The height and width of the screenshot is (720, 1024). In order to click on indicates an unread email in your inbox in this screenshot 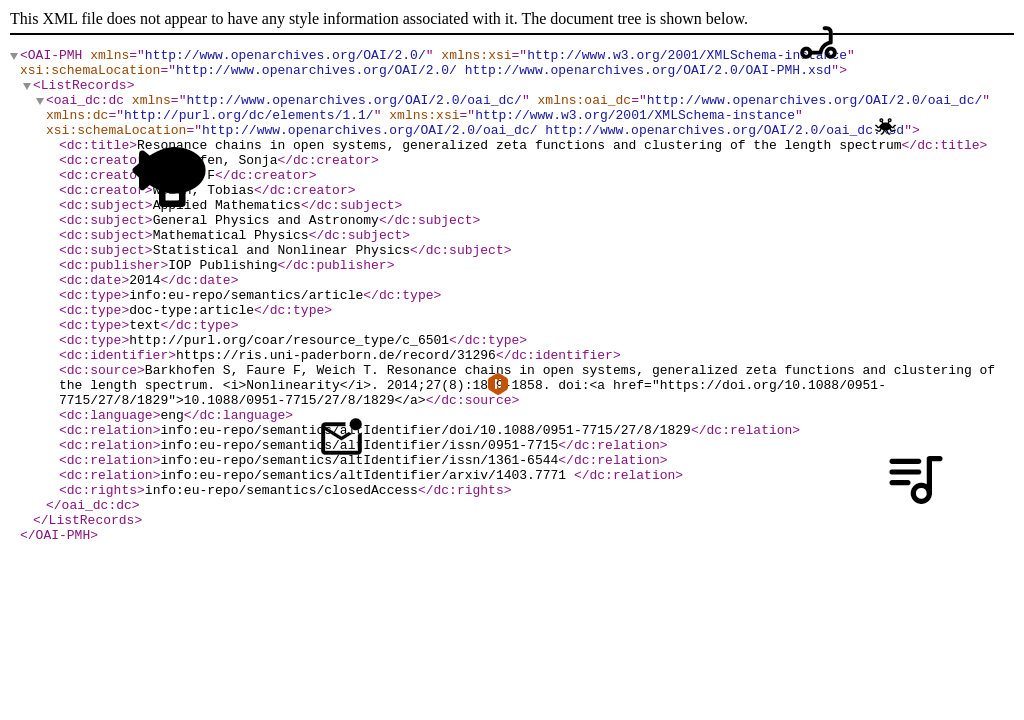, I will do `click(341, 438)`.